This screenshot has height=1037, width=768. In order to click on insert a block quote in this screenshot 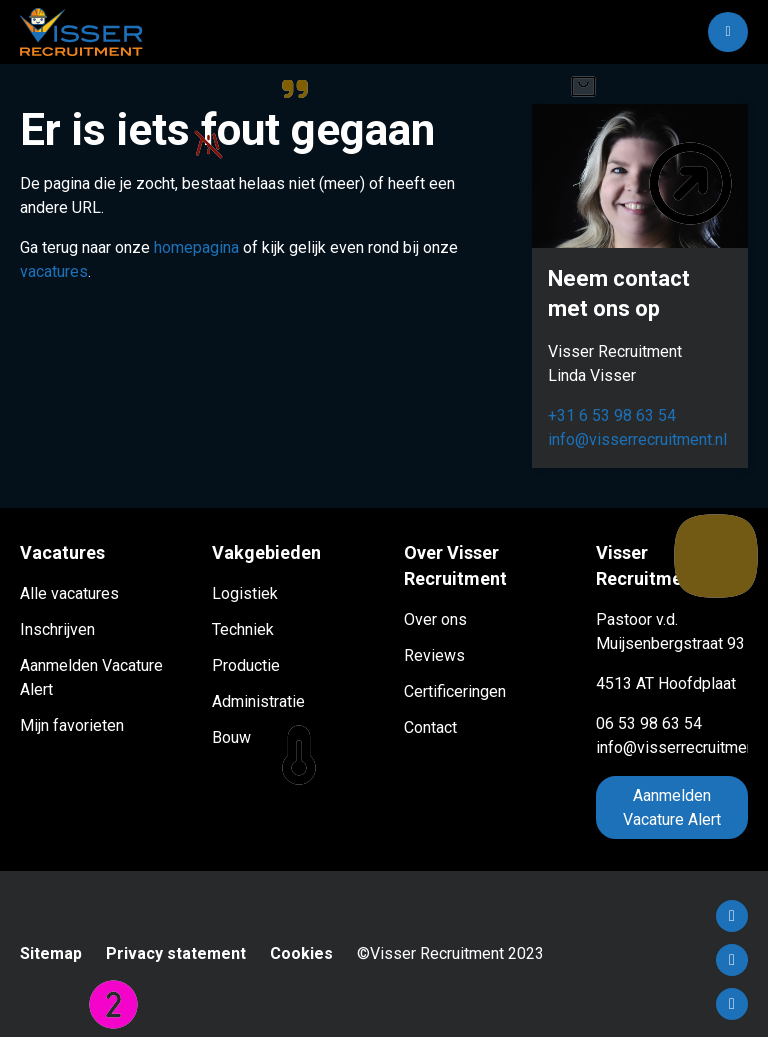, I will do `click(295, 89)`.